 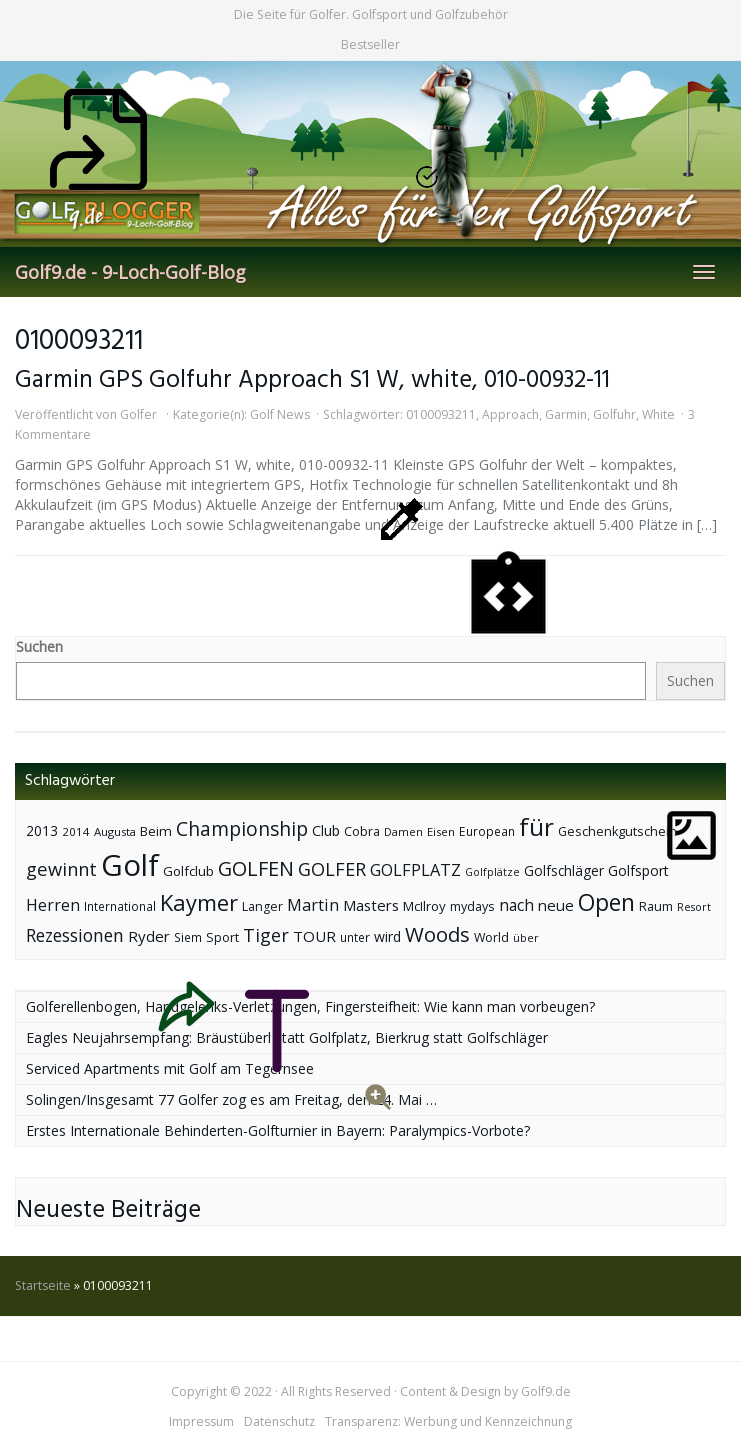 What do you see at coordinates (186, 1006) in the screenshot?
I see `share content with others` at bounding box center [186, 1006].